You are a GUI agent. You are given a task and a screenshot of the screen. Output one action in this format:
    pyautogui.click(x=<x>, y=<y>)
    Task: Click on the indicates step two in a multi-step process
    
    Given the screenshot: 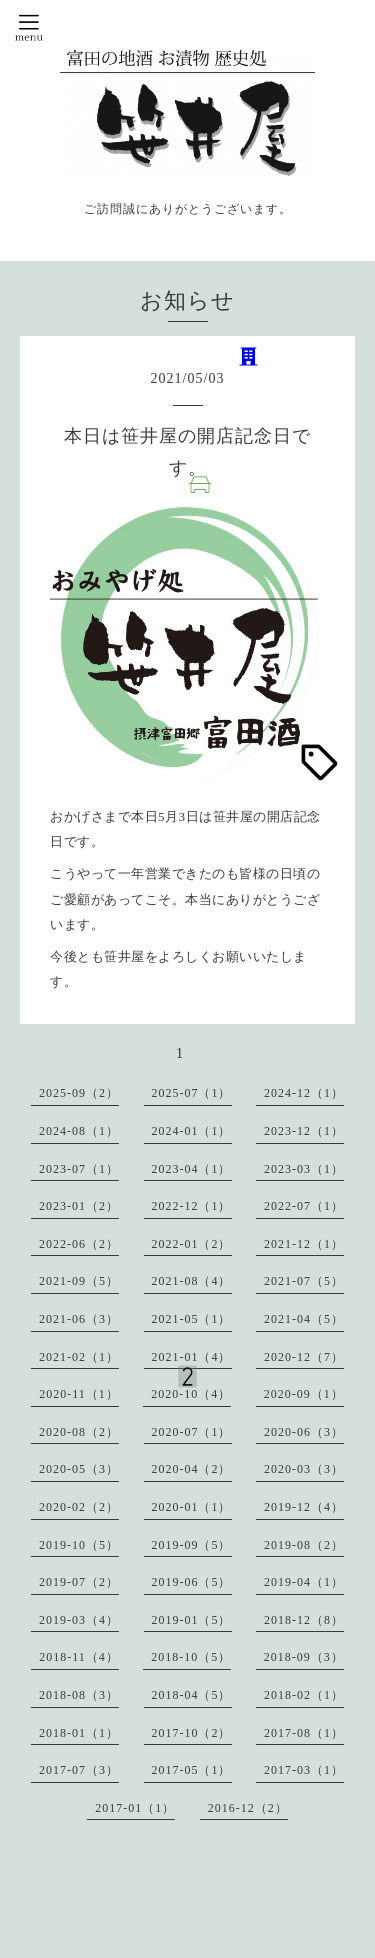 What is the action you would take?
    pyautogui.click(x=187, y=1376)
    